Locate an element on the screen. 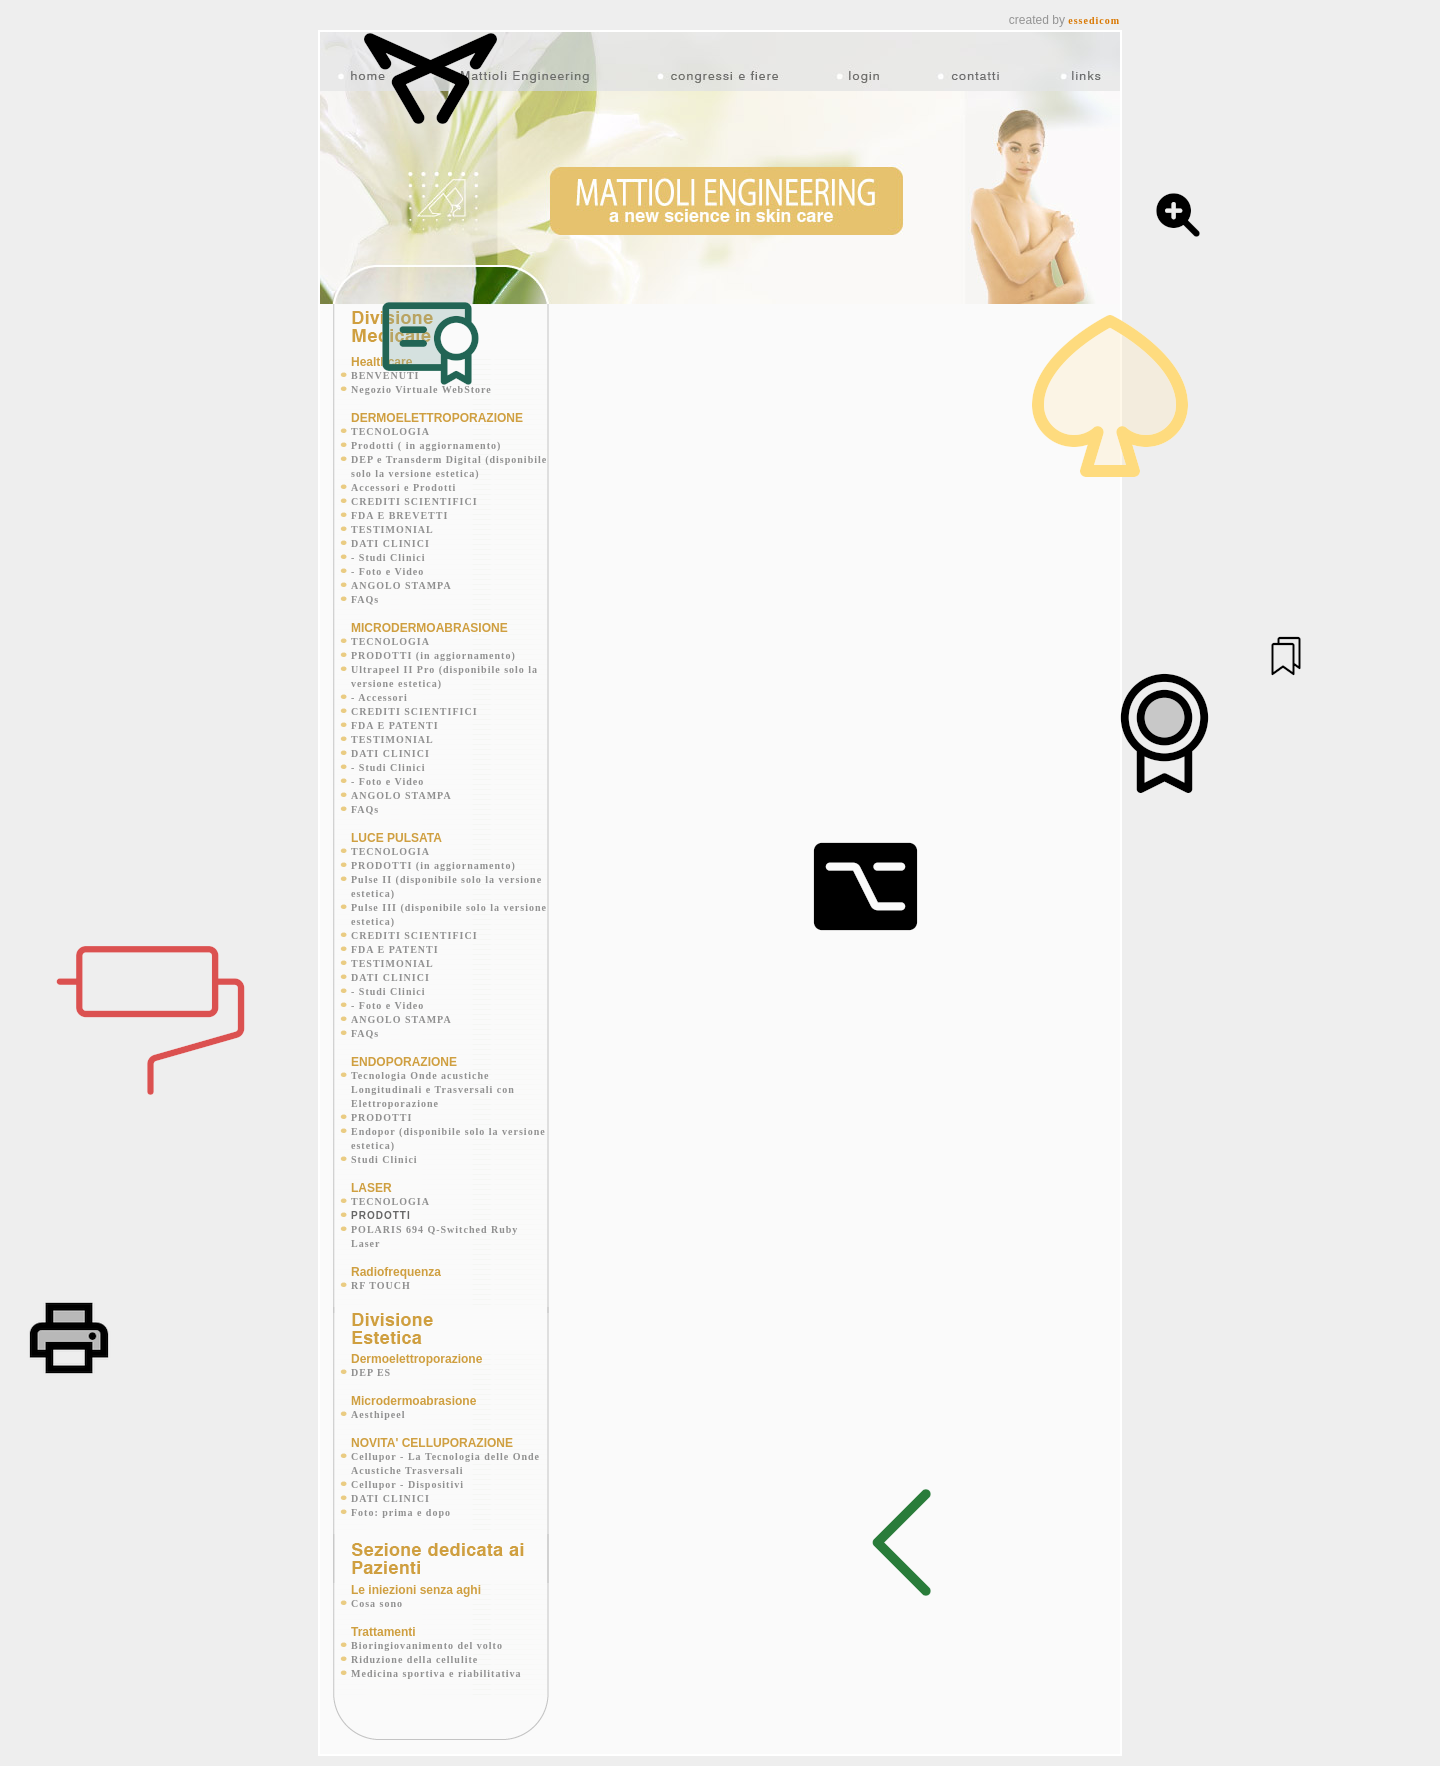 Image resolution: width=1440 pixels, height=1766 pixels. zoom in on content is located at coordinates (1178, 215).